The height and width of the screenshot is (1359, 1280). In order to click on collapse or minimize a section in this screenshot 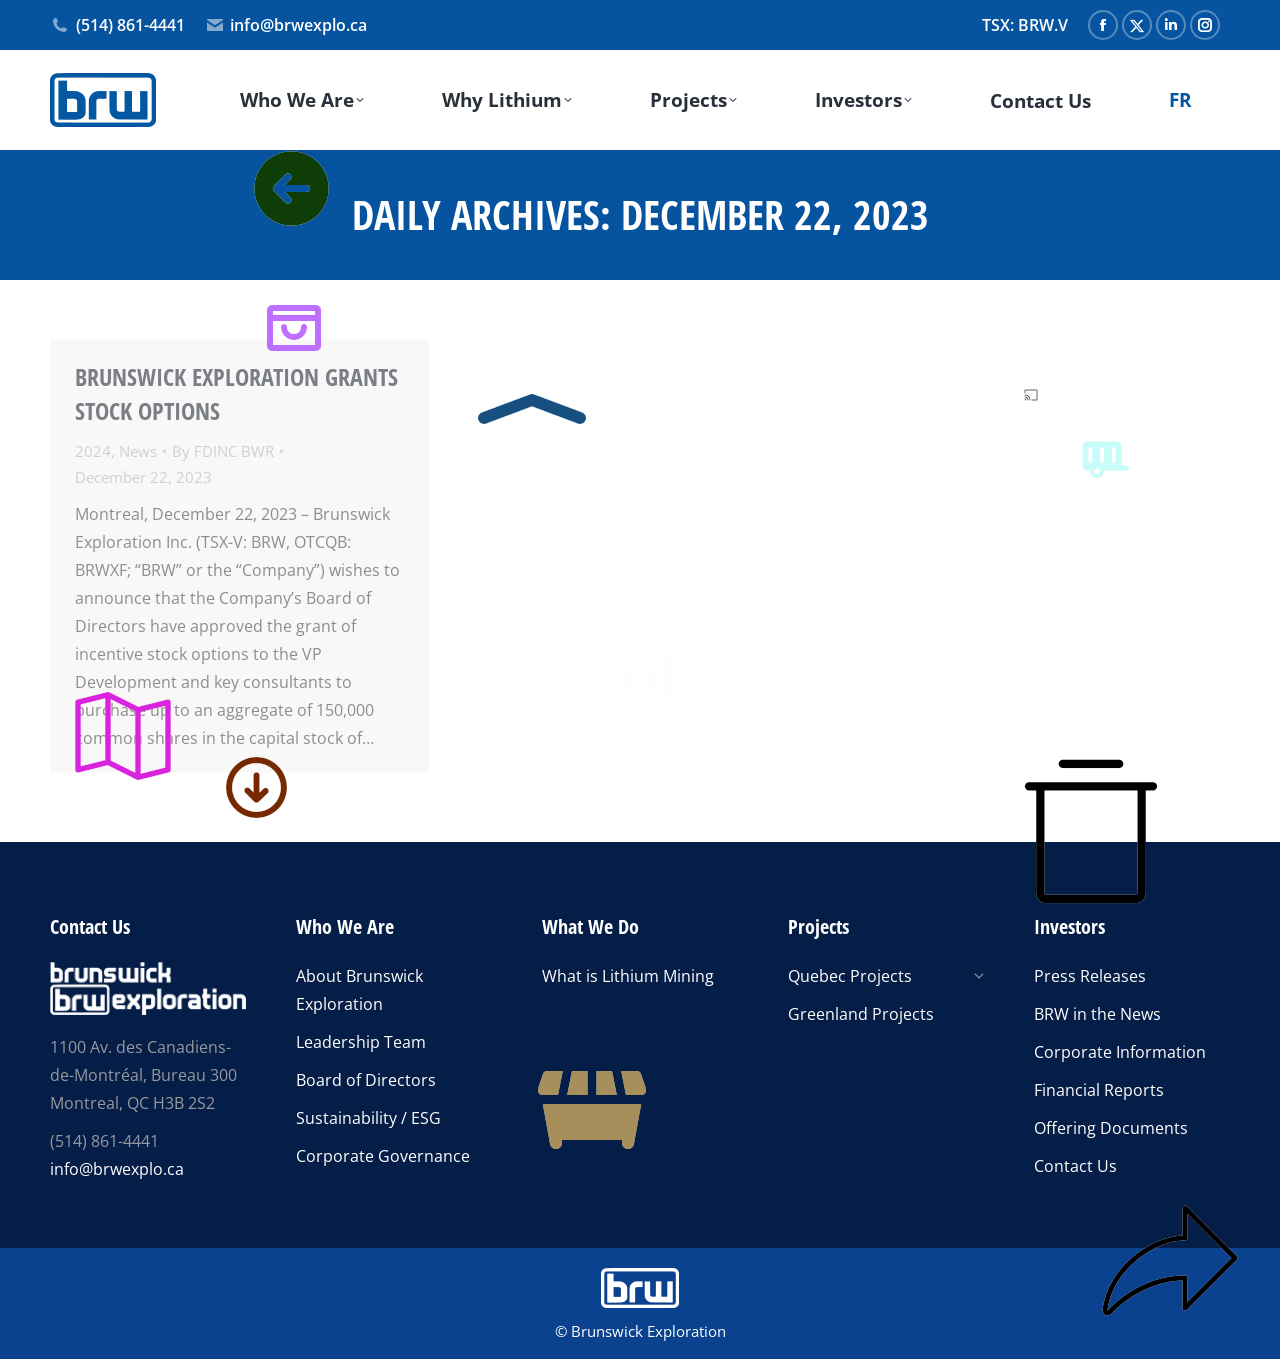, I will do `click(532, 412)`.